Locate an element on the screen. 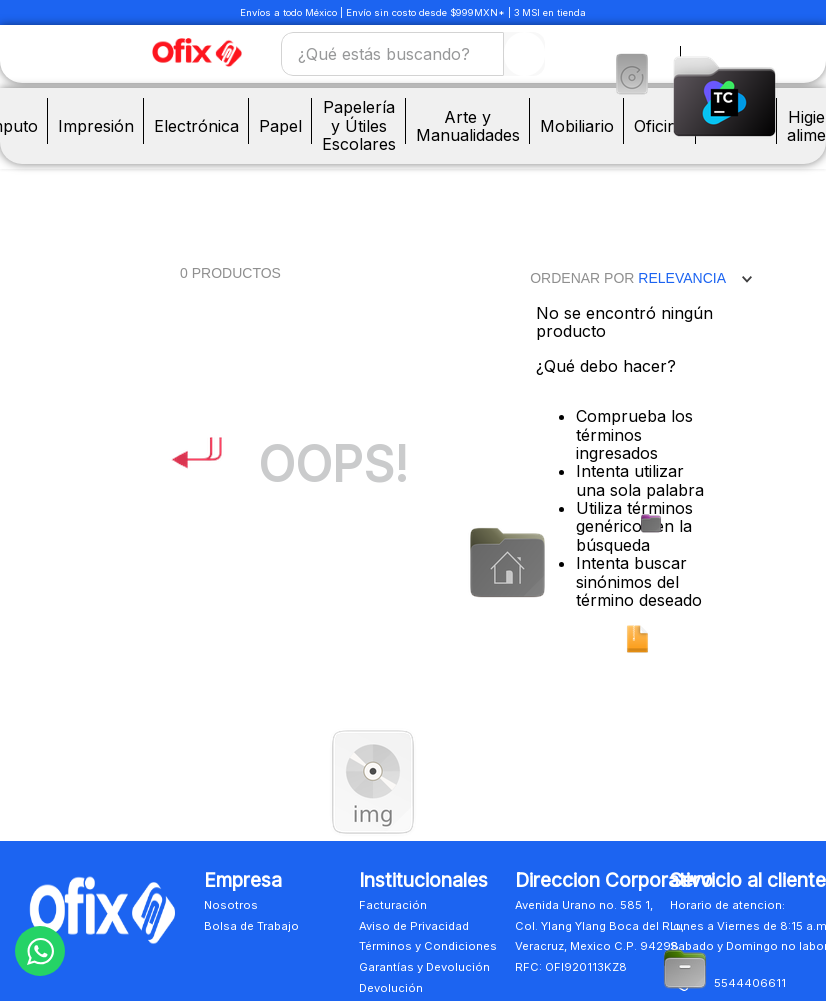 The height and width of the screenshot is (1001, 826). reply to all recipients of an email is located at coordinates (196, 449).